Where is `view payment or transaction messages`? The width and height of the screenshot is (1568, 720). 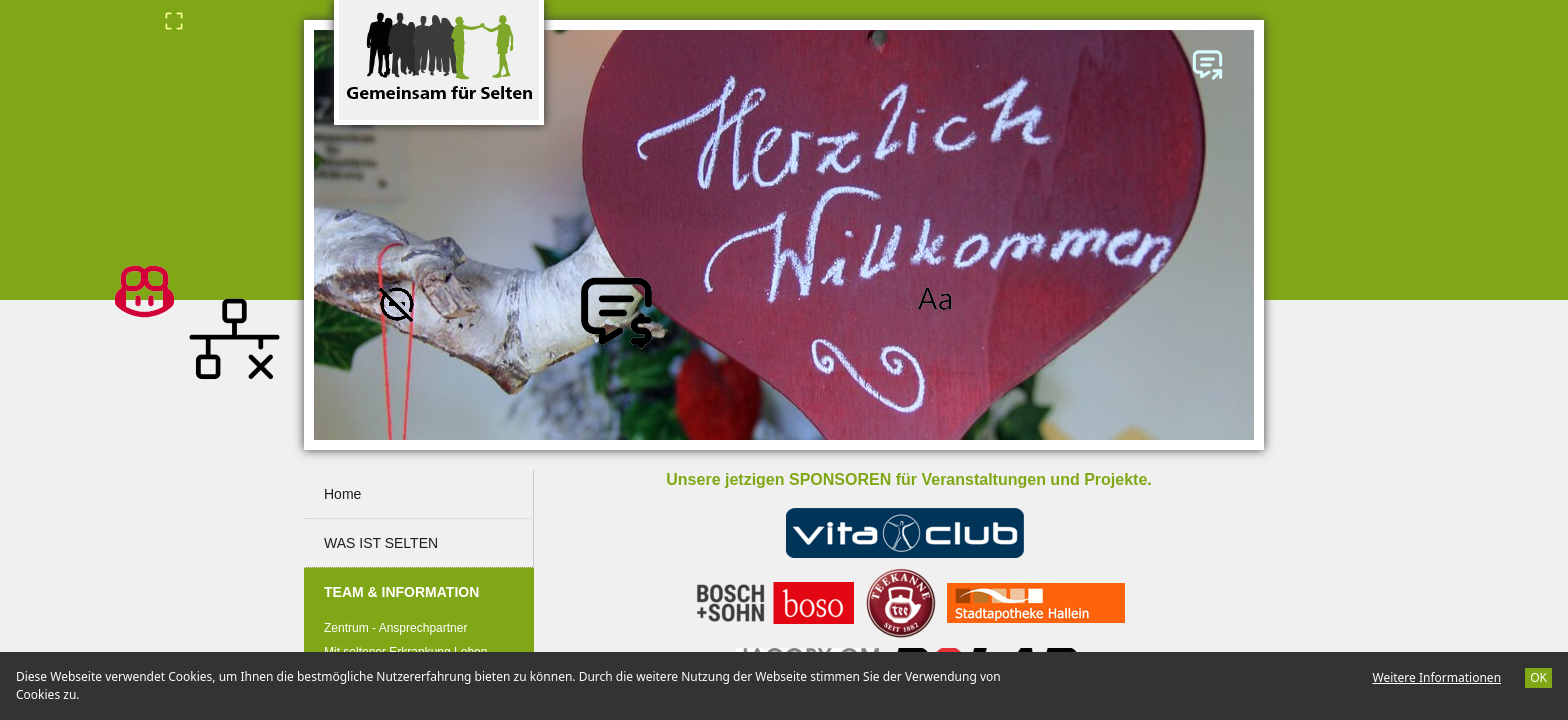 view payment or transaction messages is located at coordinates (616, 309).